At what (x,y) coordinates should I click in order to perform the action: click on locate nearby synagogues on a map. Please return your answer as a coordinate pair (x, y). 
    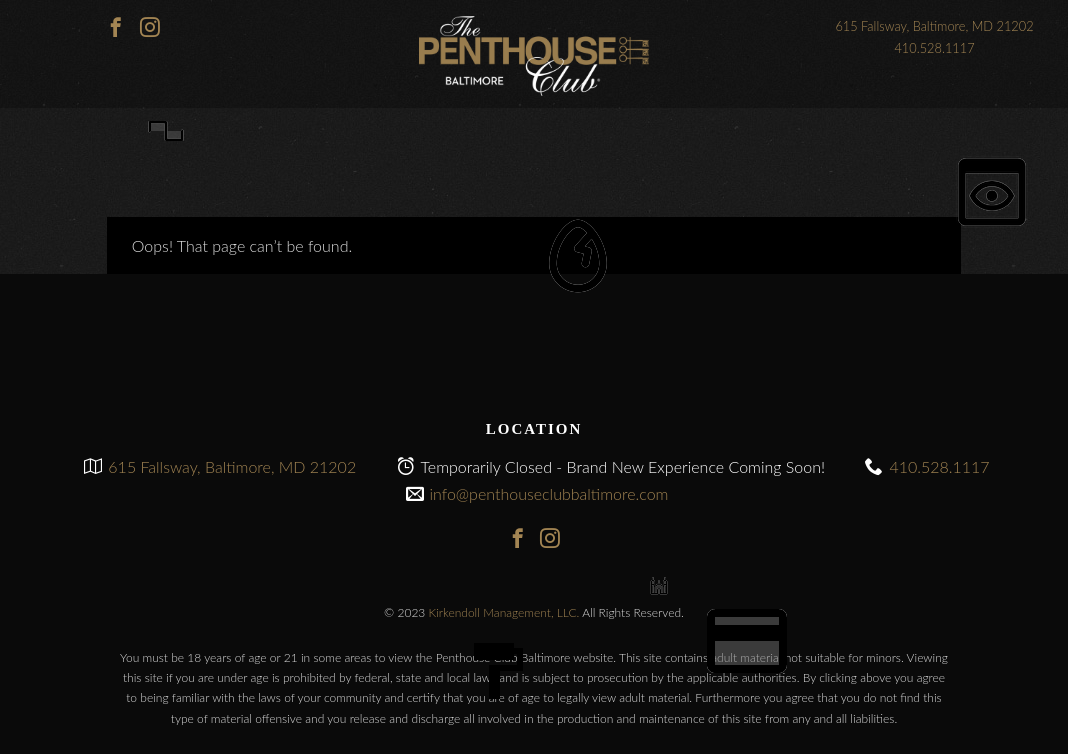
    Looking at the image, I should click on (659, 586).